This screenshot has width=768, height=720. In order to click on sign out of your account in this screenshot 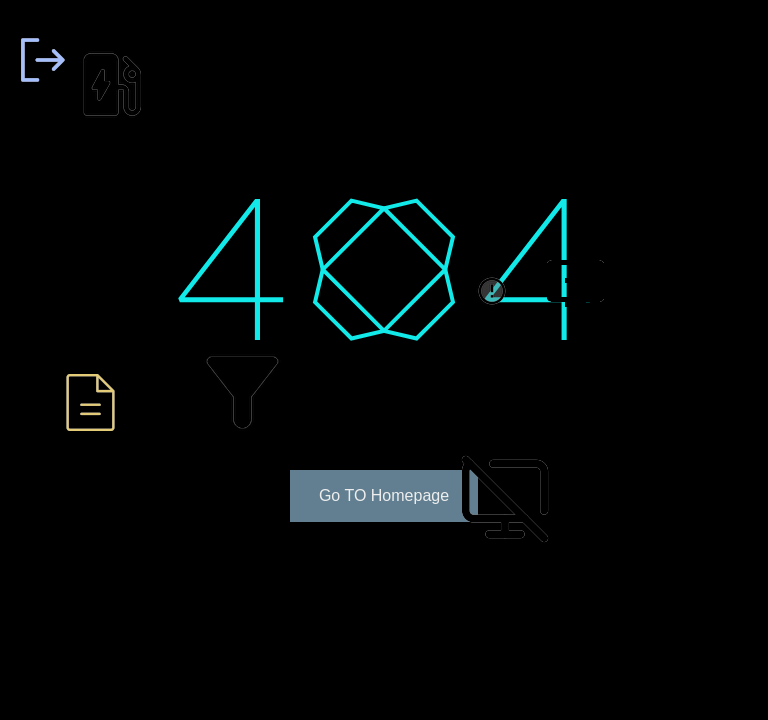, I will do `click(41, 60)`.